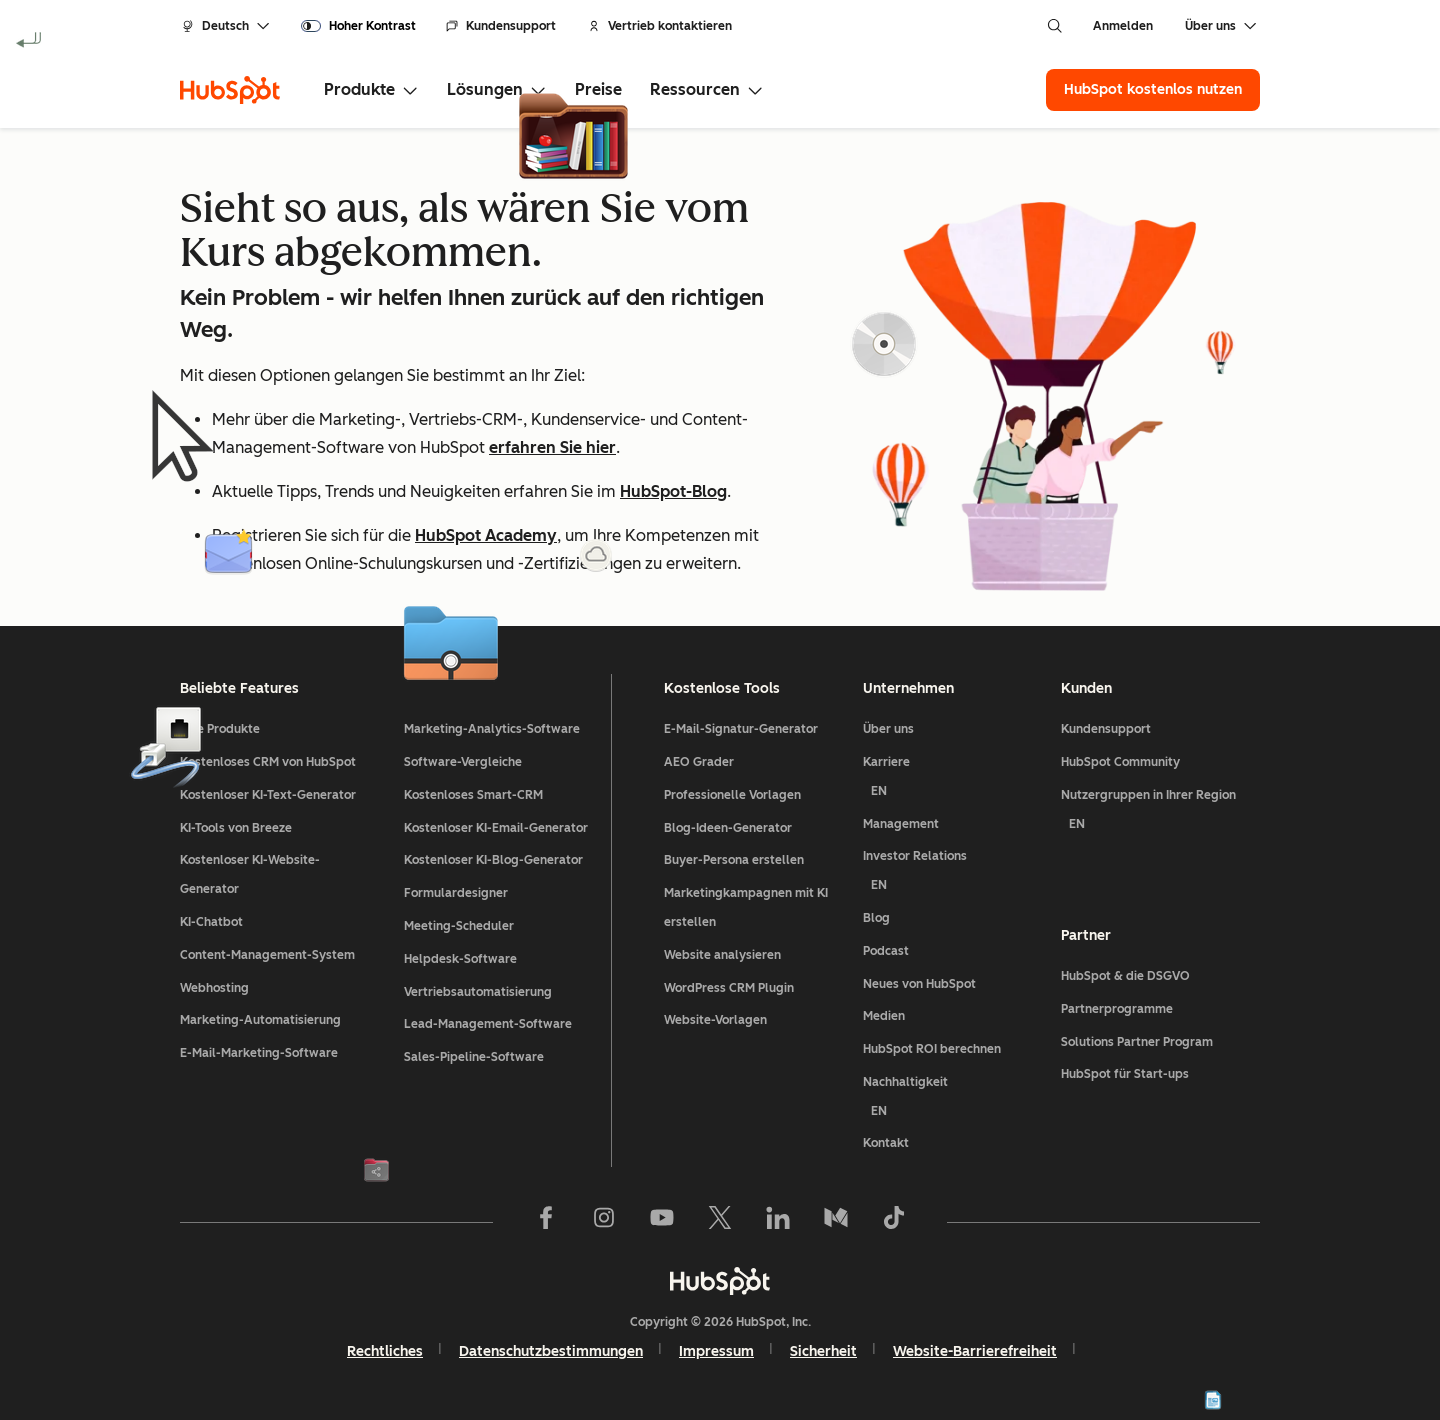 The height and width of the screenshot is (1420, 1440). What do you see at coordinates (1213, 1400) in the screenshot?
I see `libreoffice writer text template file` at bounding box center [1213, 1400].